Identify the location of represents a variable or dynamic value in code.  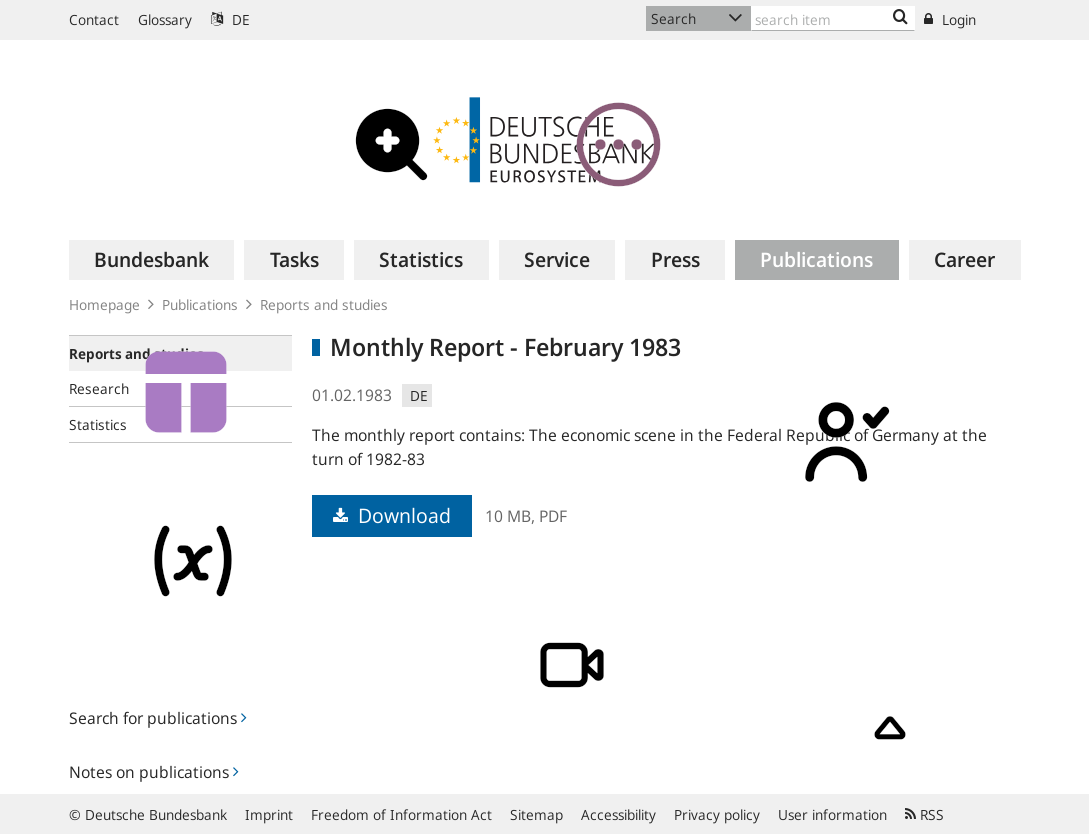
(193, 561).